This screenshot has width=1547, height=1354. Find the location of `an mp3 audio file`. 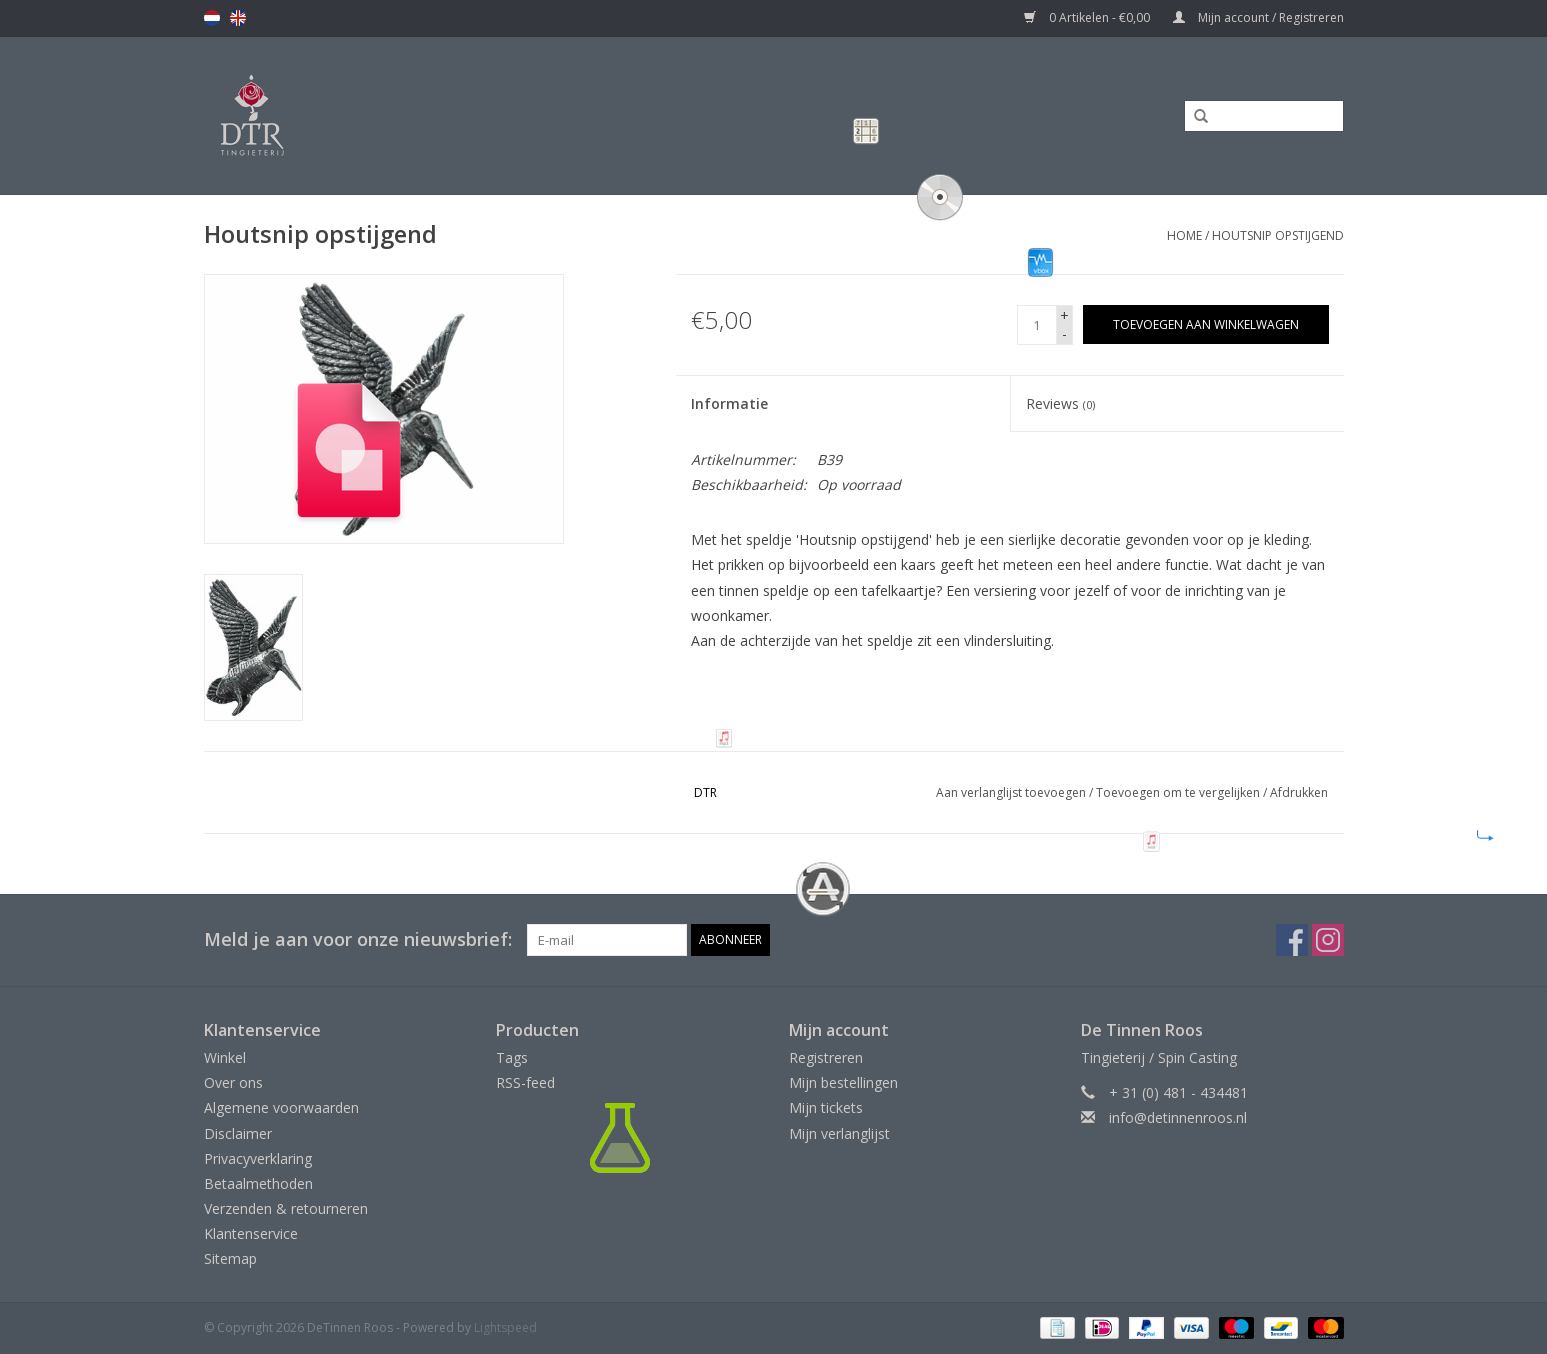

an mp3 audio file is located at coordinates (724, 738).